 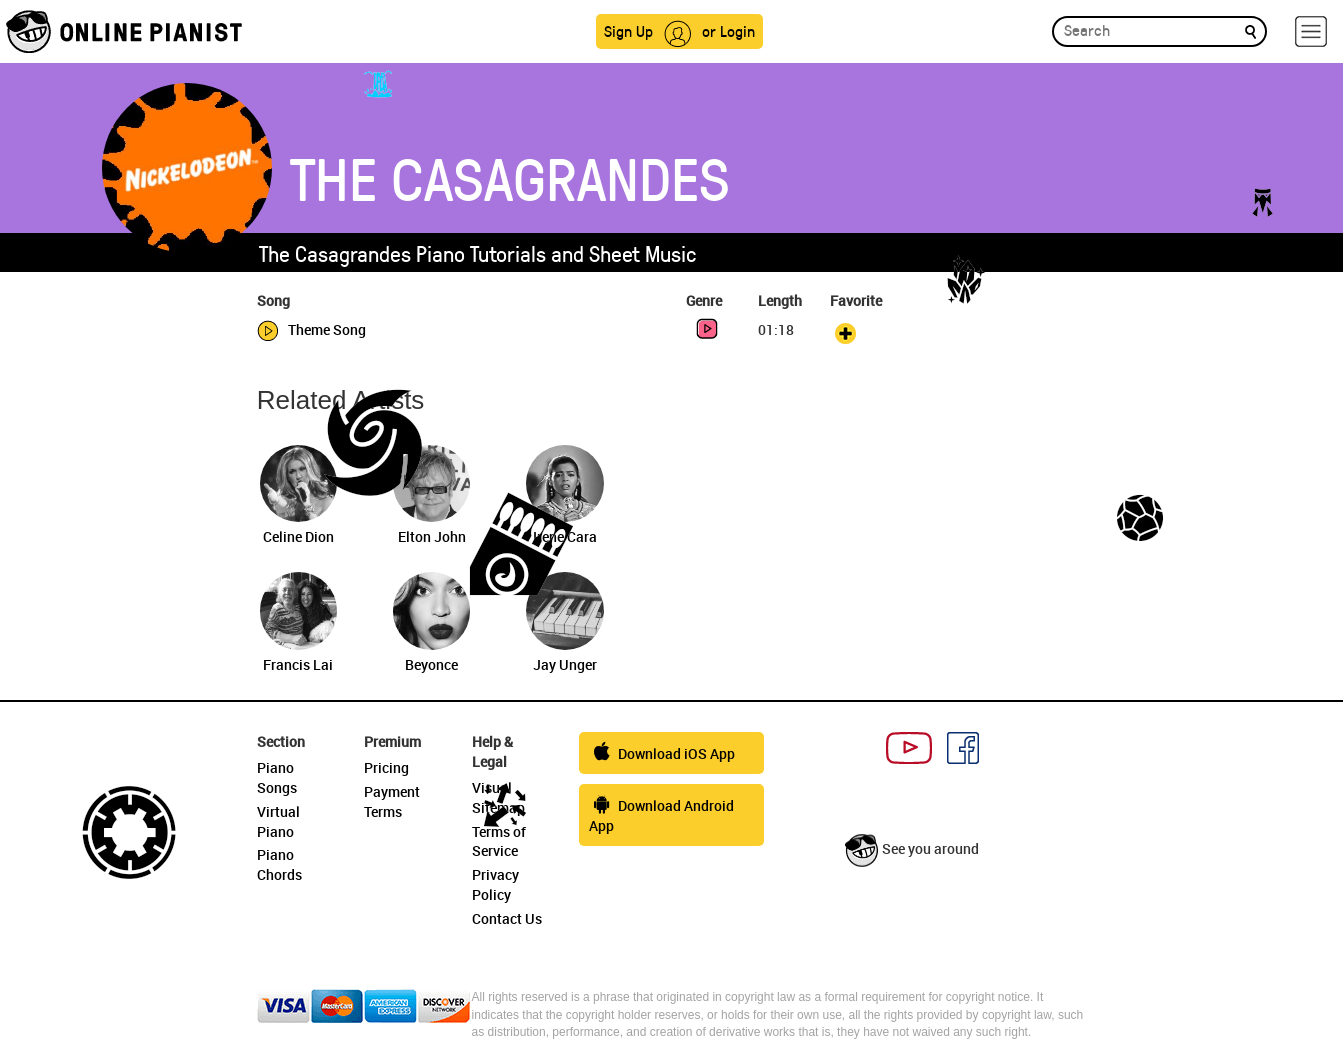 I want to click on access security settings, so click(x=129, y=832).